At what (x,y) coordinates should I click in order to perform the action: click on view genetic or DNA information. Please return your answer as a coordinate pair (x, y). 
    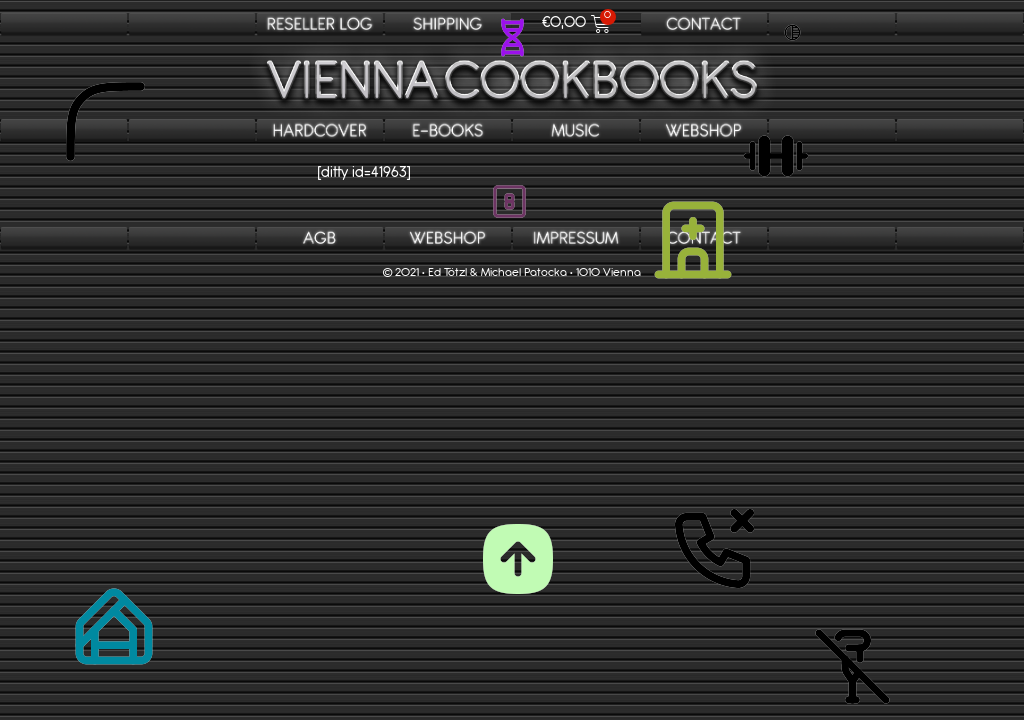
    Looking at the image, I should click on (512, 37).